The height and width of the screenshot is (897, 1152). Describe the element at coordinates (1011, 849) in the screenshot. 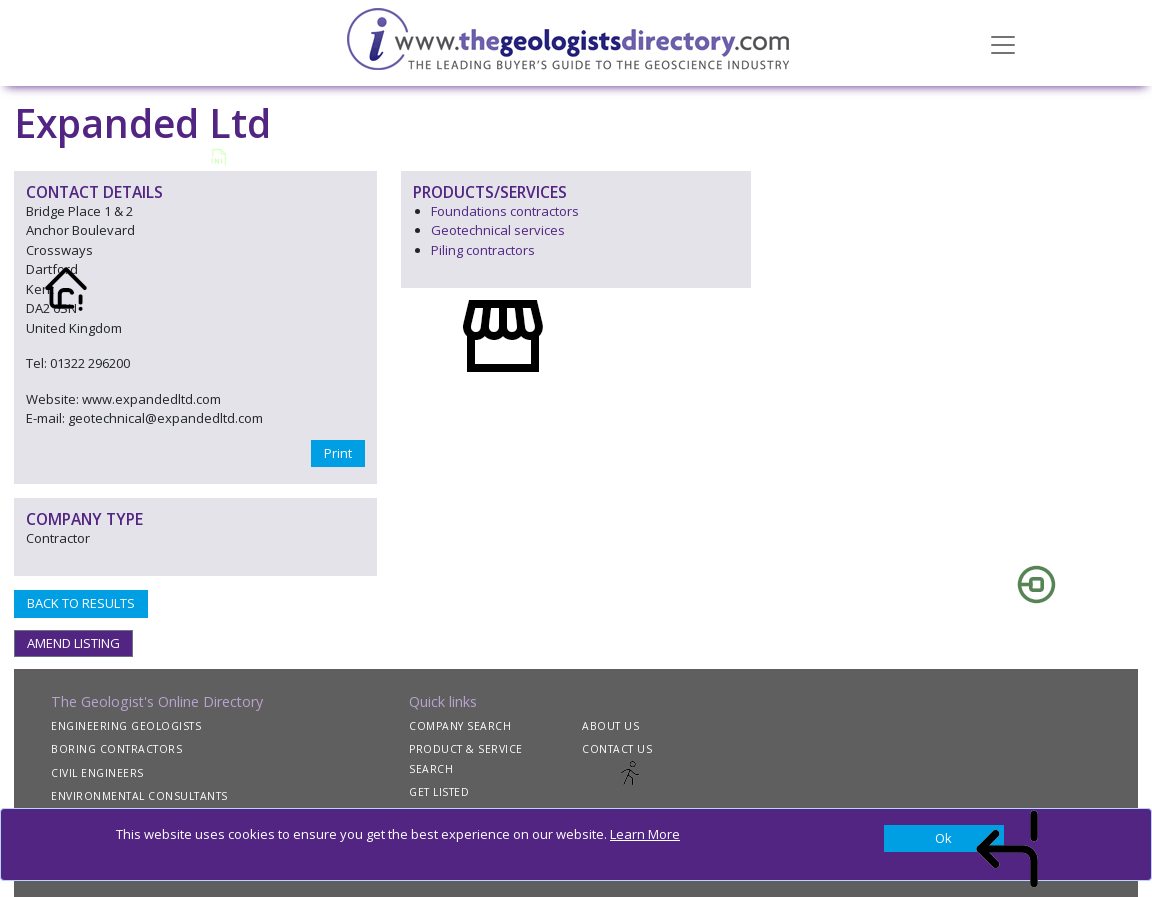

I see `take the next left turn` at that location.